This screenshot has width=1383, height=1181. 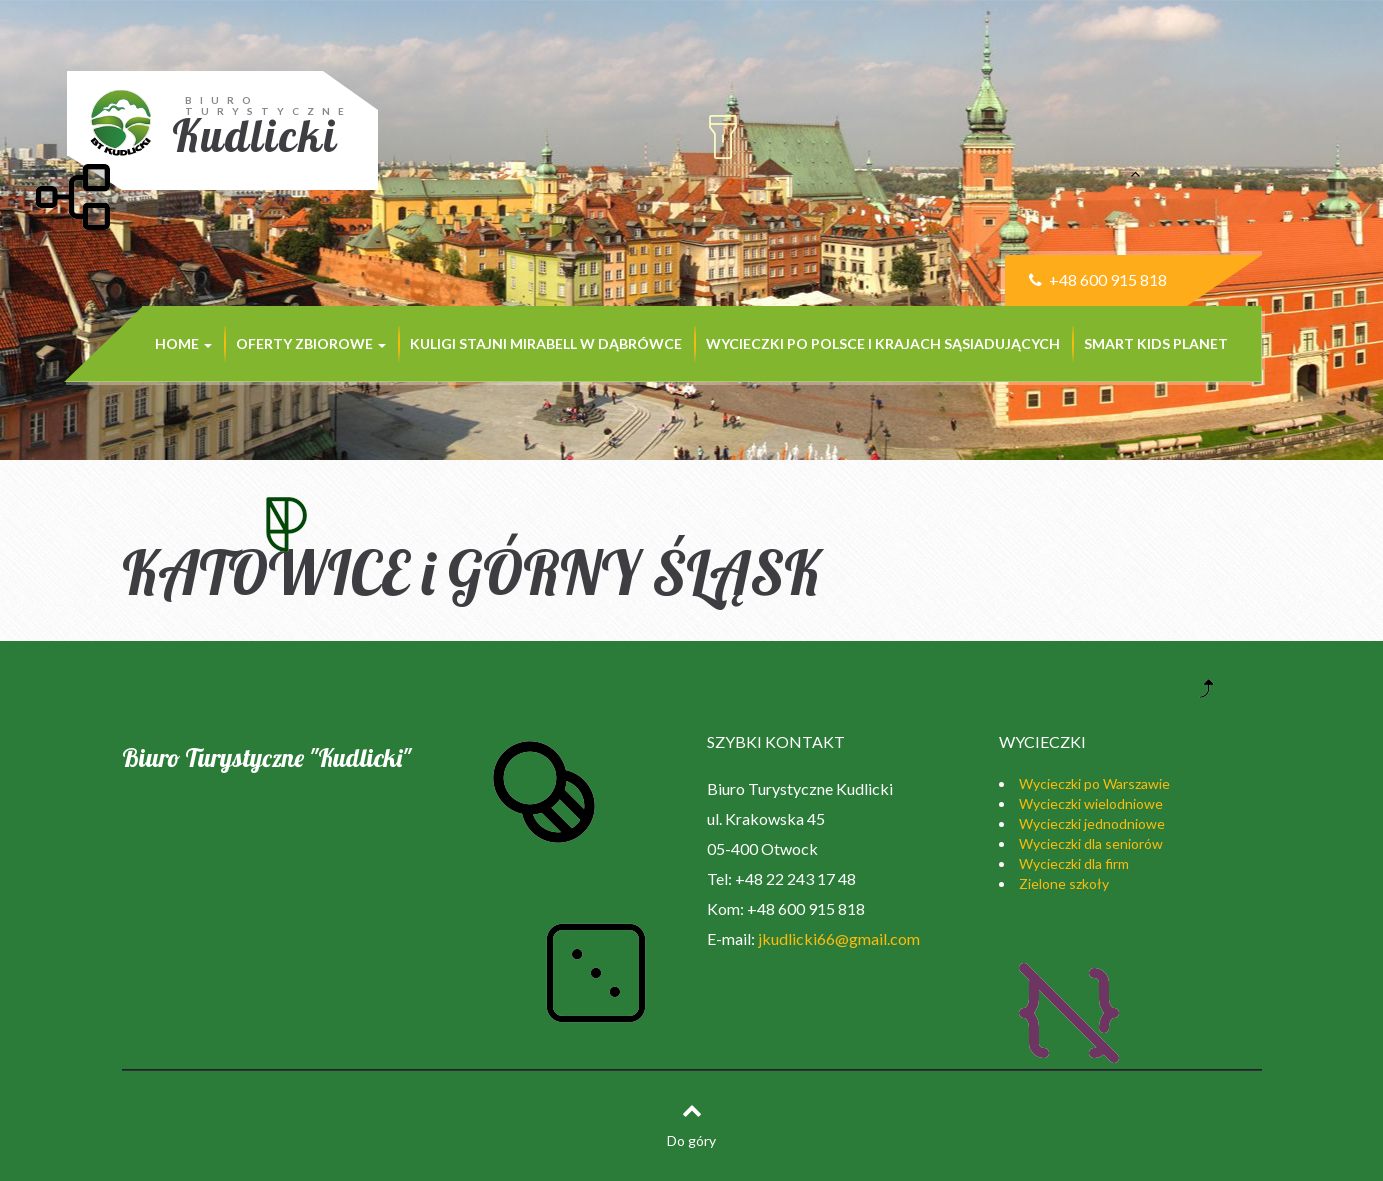 I want to click on subtract or remove a shape from selection, so click(x=544, y=792).